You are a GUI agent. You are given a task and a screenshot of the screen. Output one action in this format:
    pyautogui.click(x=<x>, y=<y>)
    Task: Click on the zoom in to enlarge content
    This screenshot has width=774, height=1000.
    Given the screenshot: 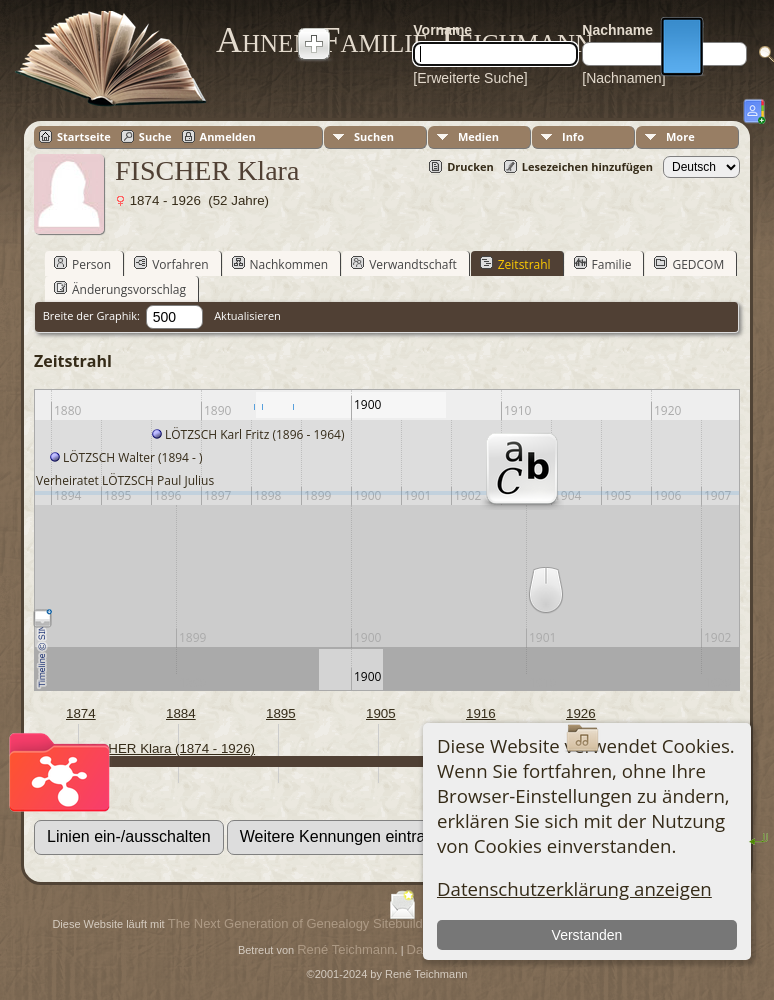 What is the action you would take?
    pyautogui.click(x=314, y=43)
    